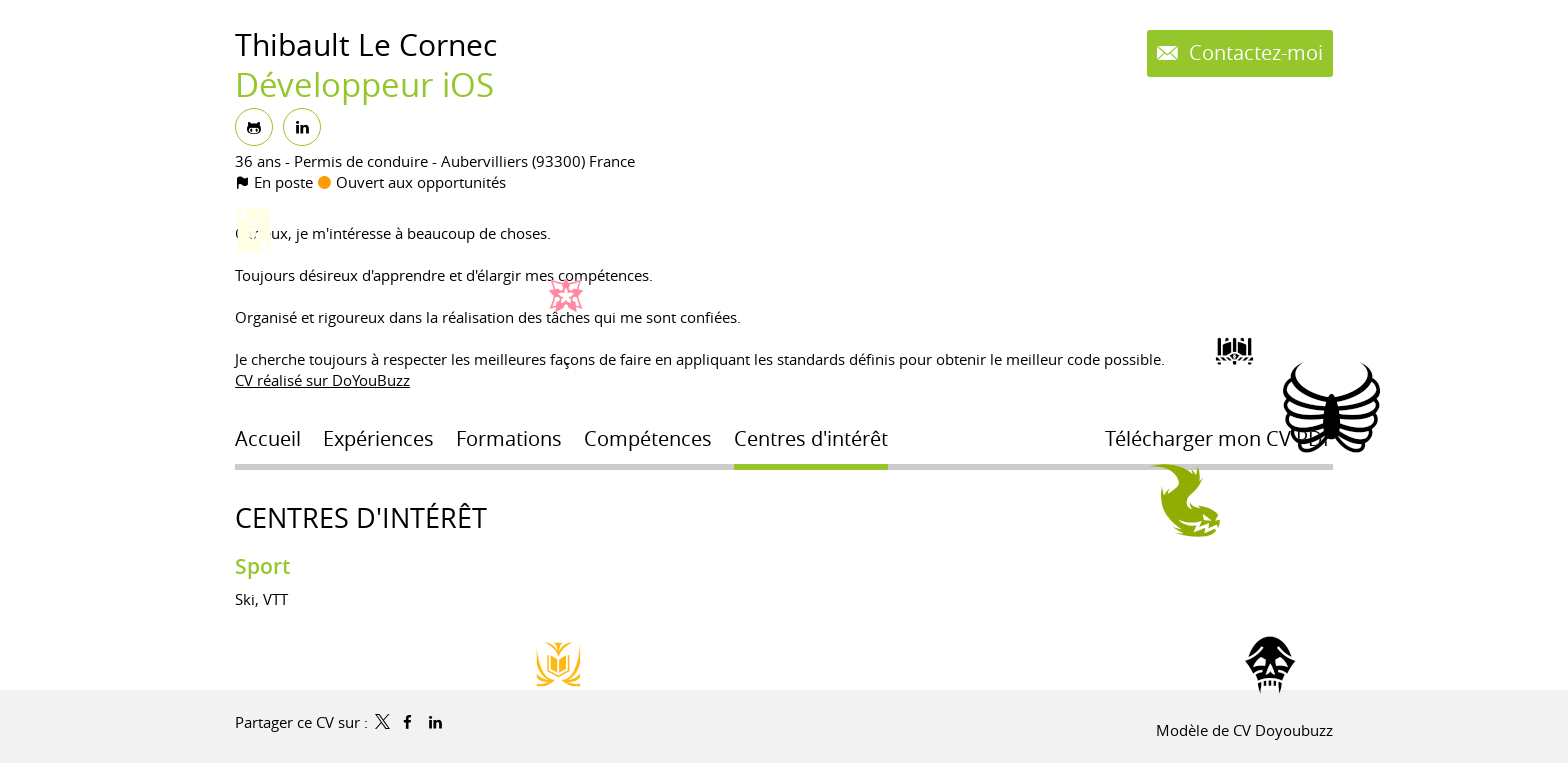 This screenshot has width=1568, height=763. Describe the element at coordinates (566, 295) in the screenshot. I see `decorative emblem or badge element` at that location.